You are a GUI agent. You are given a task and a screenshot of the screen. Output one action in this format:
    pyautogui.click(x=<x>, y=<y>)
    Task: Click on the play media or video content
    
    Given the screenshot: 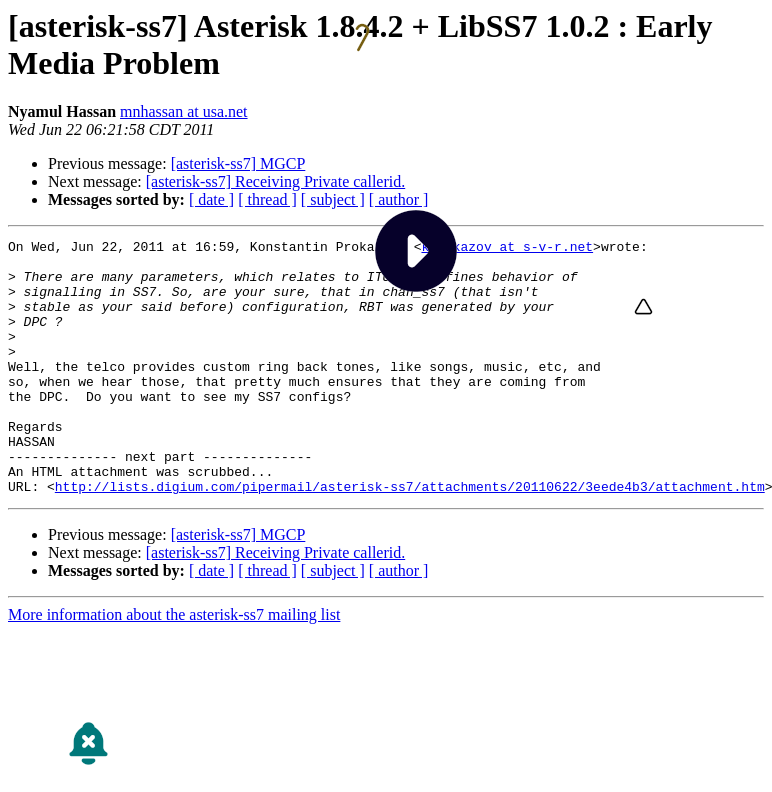 What is the action you would take?
    pyautogui.click(x=416, y=251)
    